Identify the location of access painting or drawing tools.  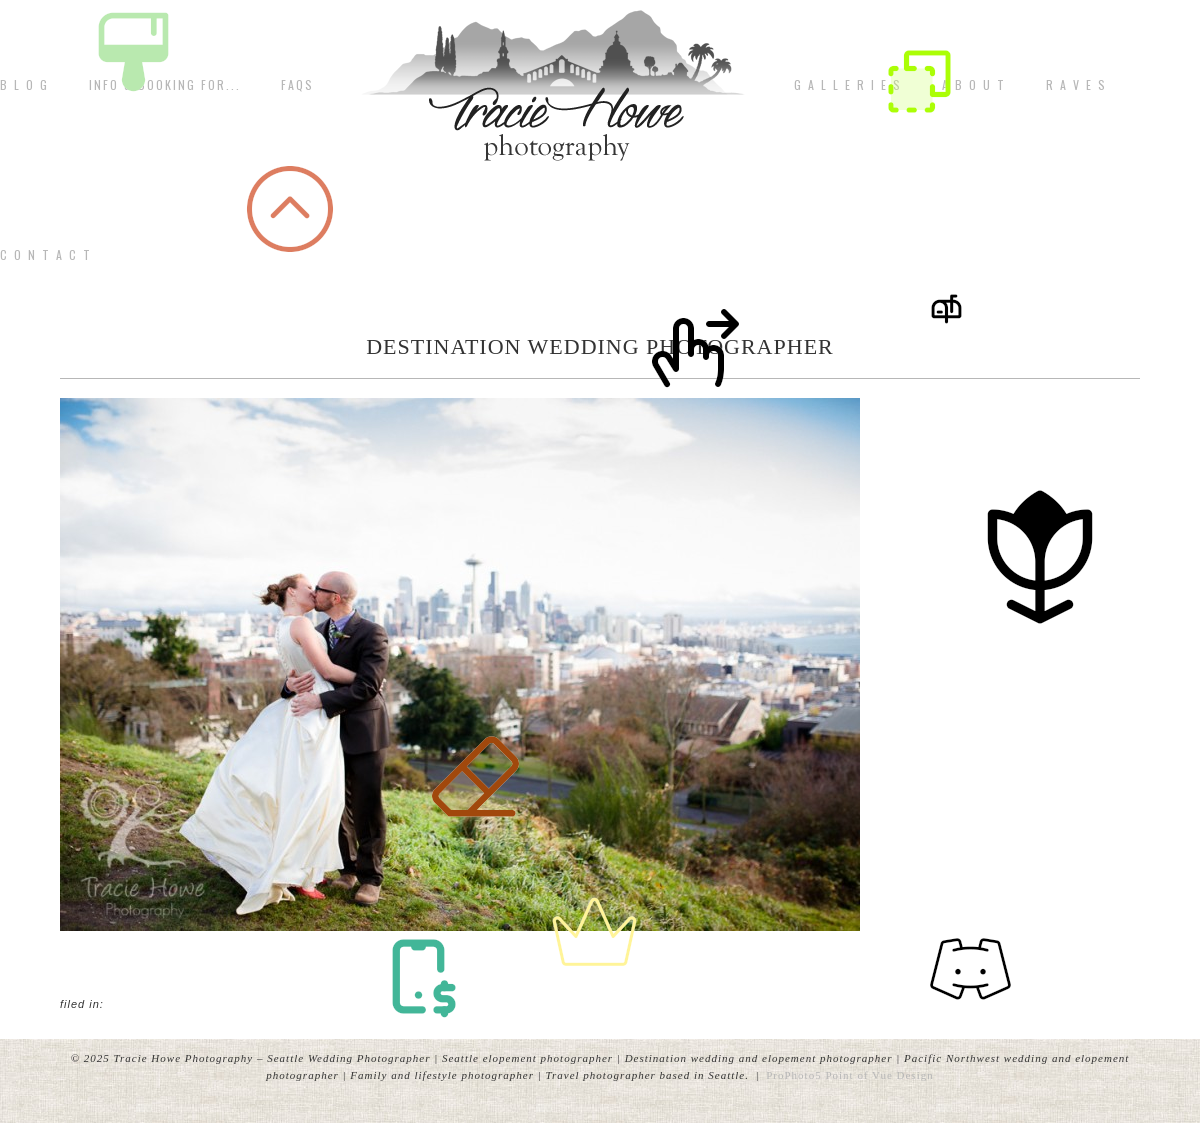
(133, 50).